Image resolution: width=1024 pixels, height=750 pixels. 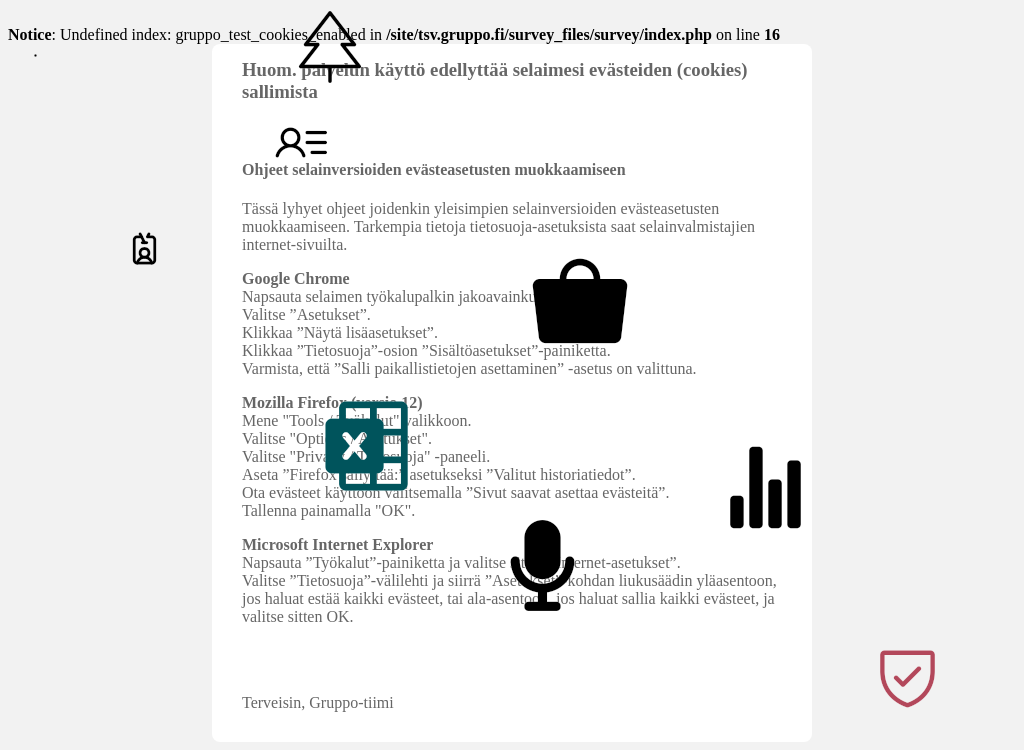 I want to click on view statistics and analytics, so click(x=765, y=487).